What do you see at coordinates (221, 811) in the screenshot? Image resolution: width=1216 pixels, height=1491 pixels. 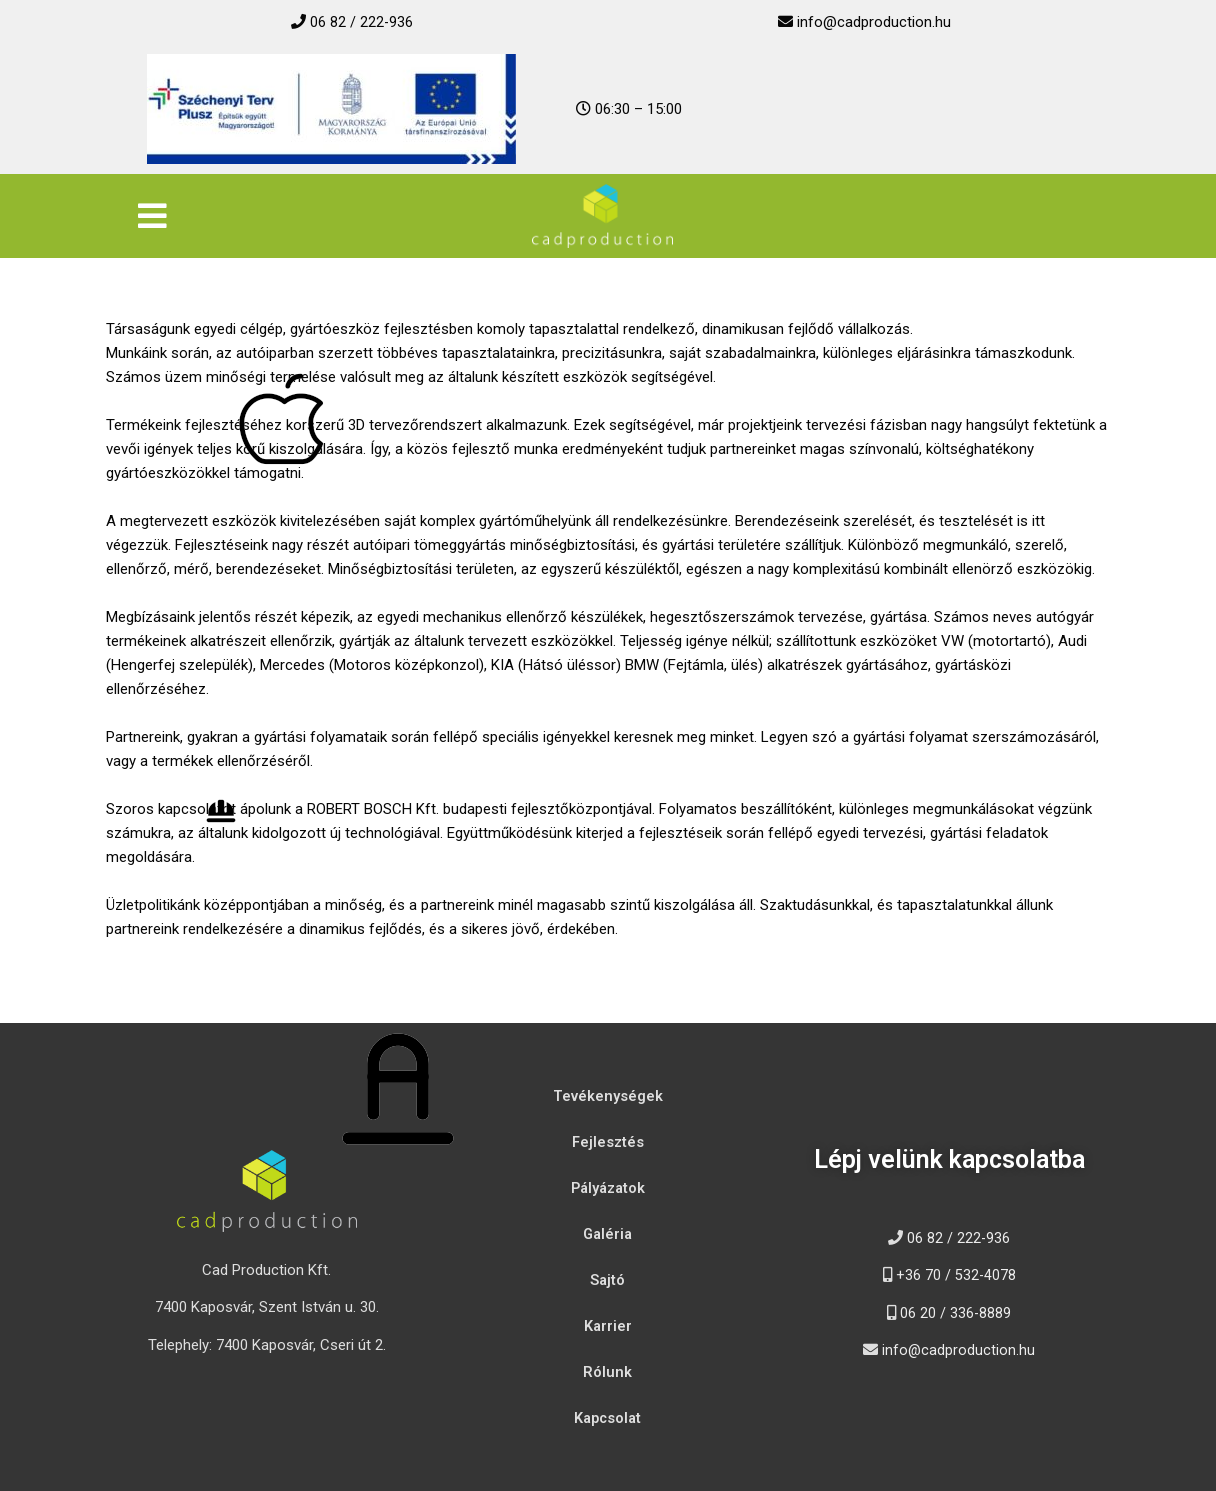 I see `access construction or building projects` at bounding box center [221, 811].